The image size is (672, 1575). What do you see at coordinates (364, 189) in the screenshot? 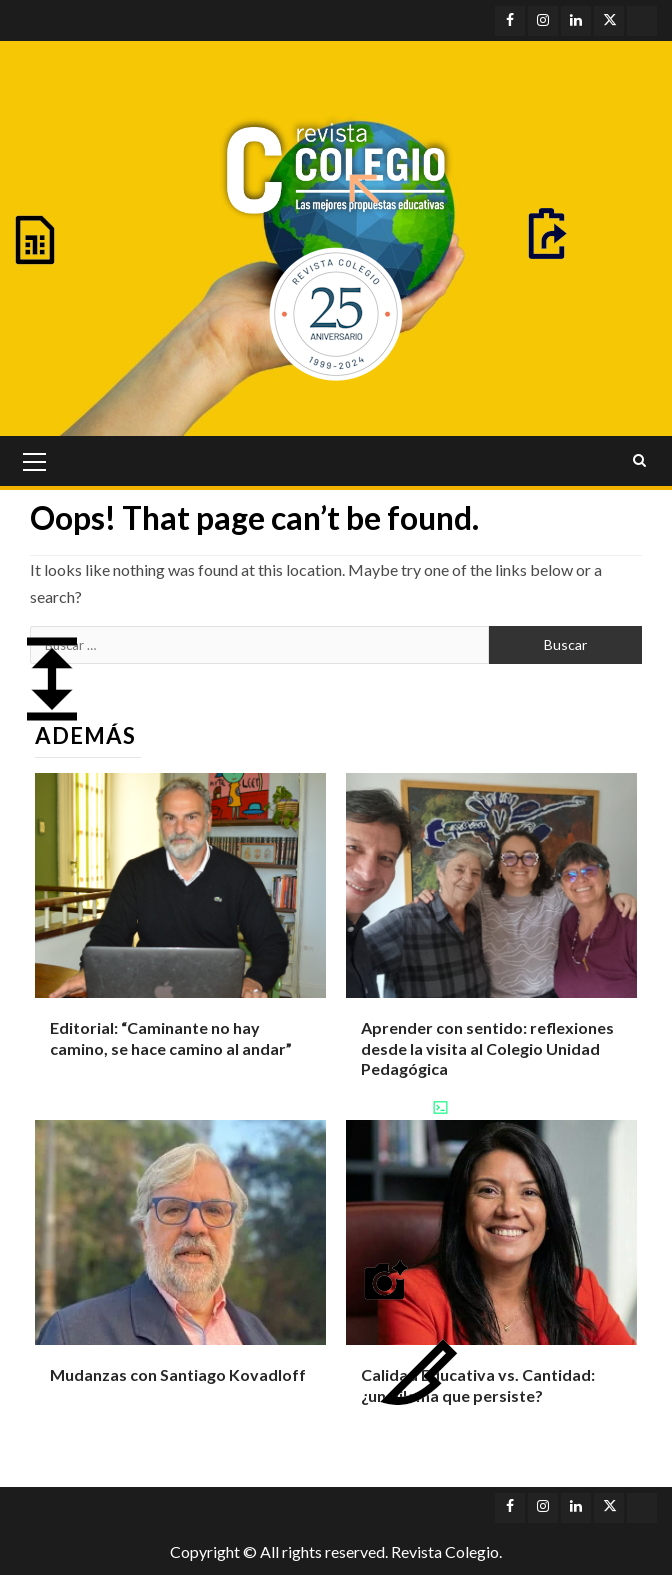
I see `navigate back and up in the interface` at bounding box center [364, 189].